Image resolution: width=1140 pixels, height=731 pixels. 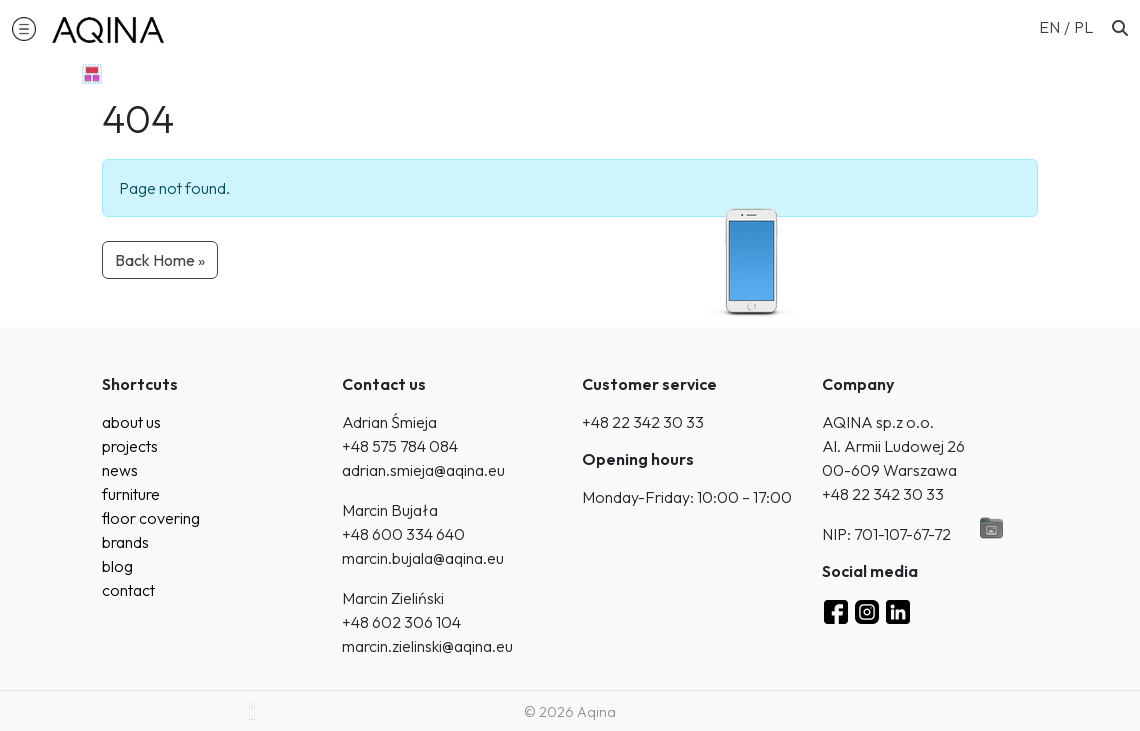 I want to click on sync music to your iPod device, so click(x=252, y=711).